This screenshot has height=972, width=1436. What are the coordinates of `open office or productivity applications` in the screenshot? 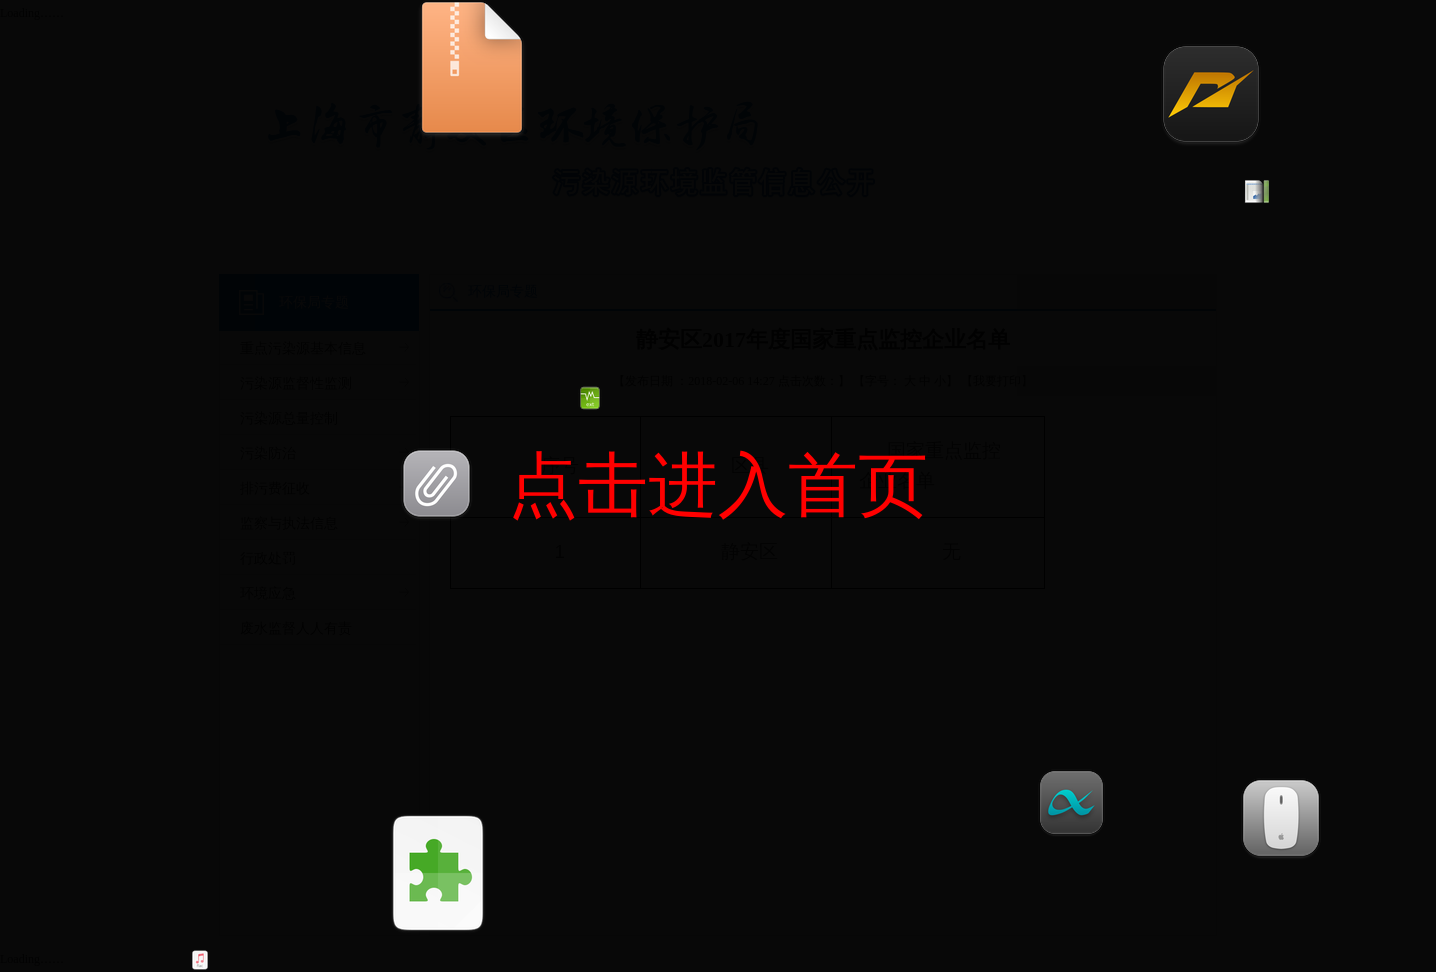 It's located at (436, 483).